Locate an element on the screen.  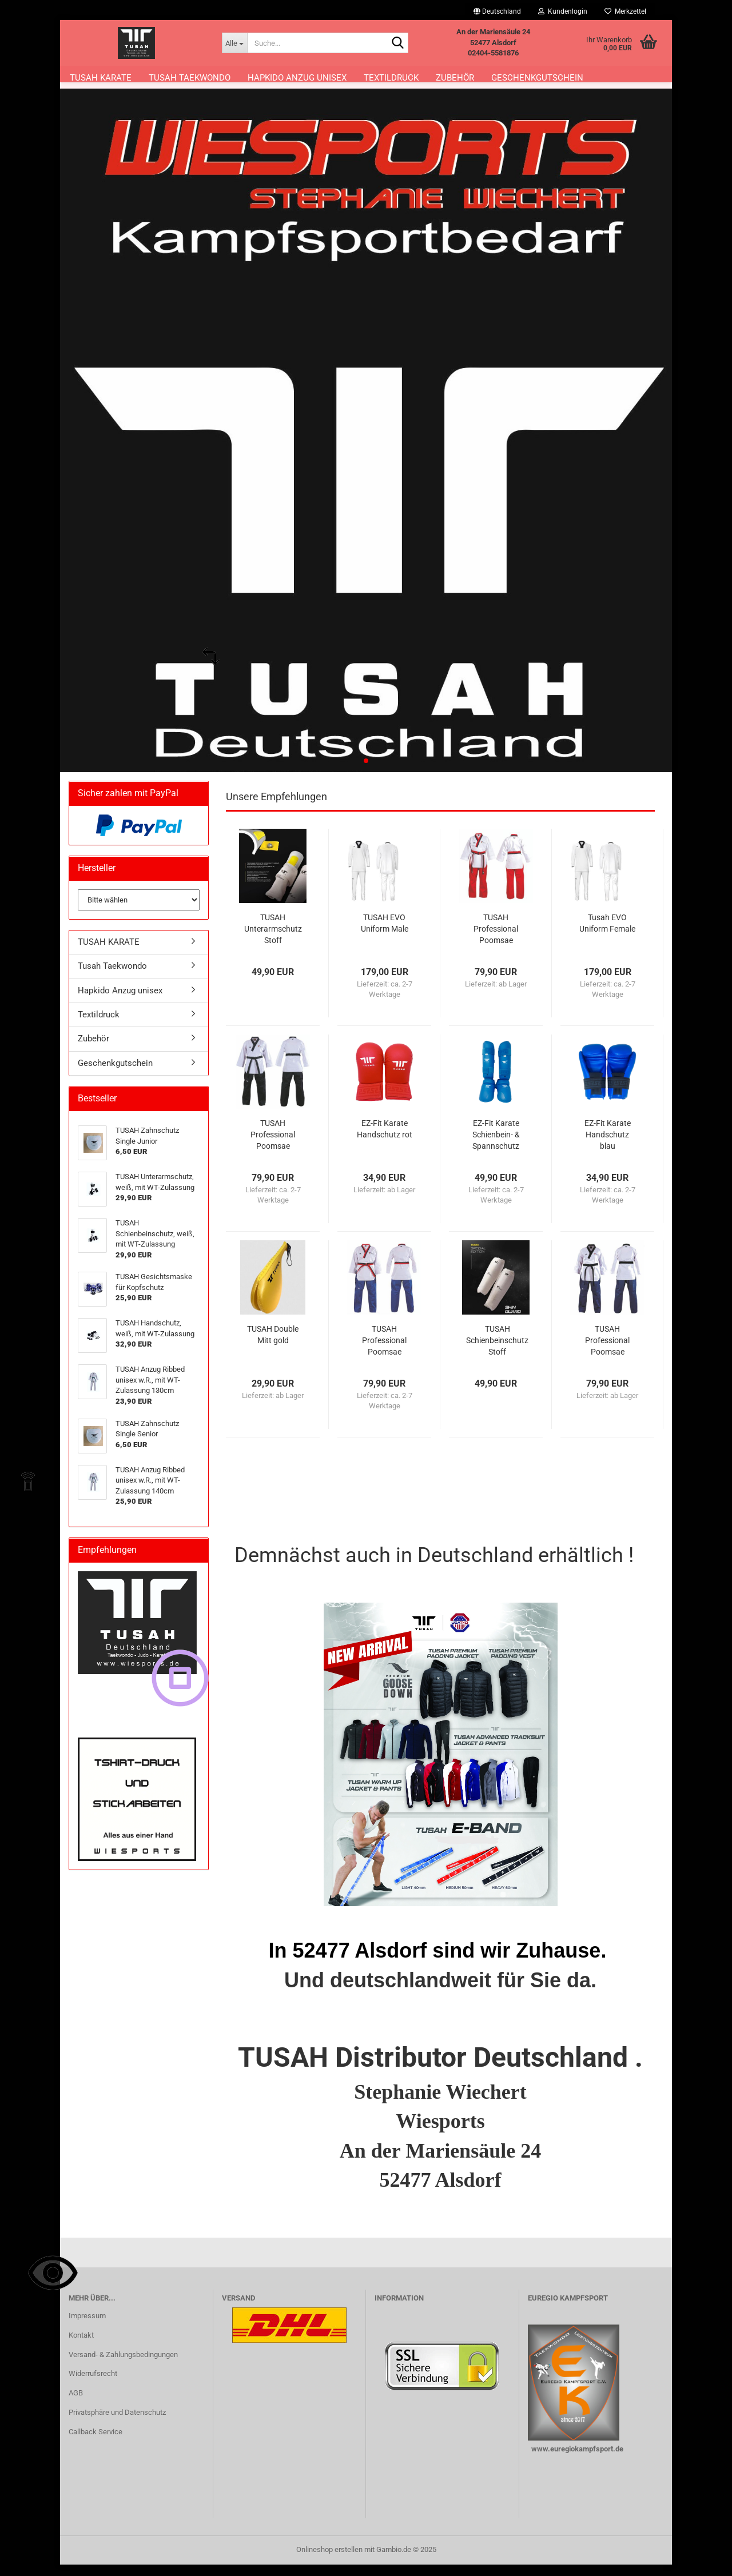
toggle visibility of content or password is located at coordinates (53, 2274).